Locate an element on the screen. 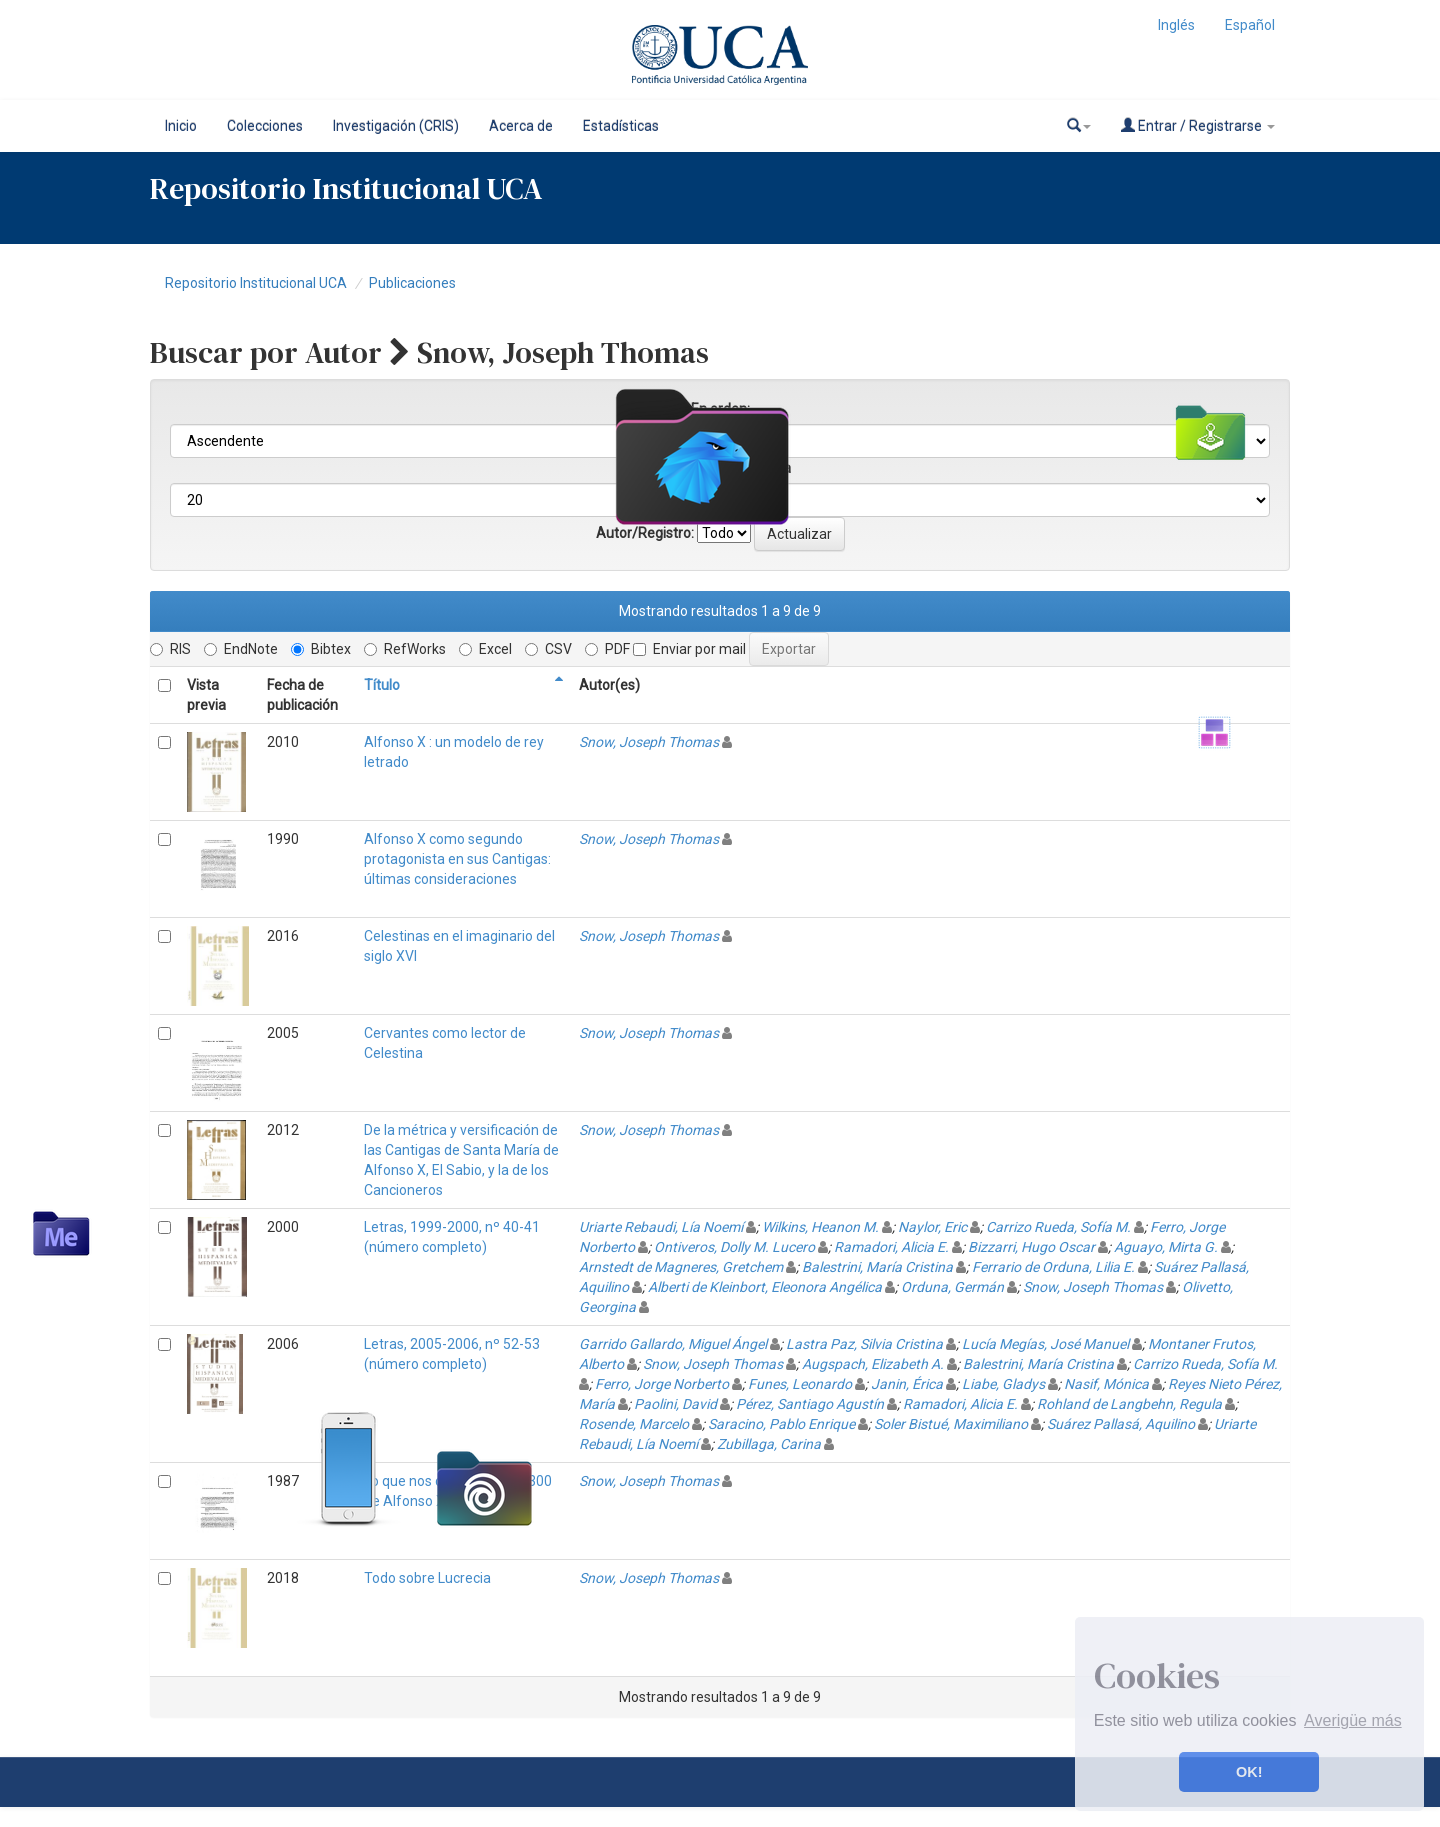 This screenshot has width=1440, height=1827. iPhone 5s device connected to your system is located at coordinates (348, 1469).